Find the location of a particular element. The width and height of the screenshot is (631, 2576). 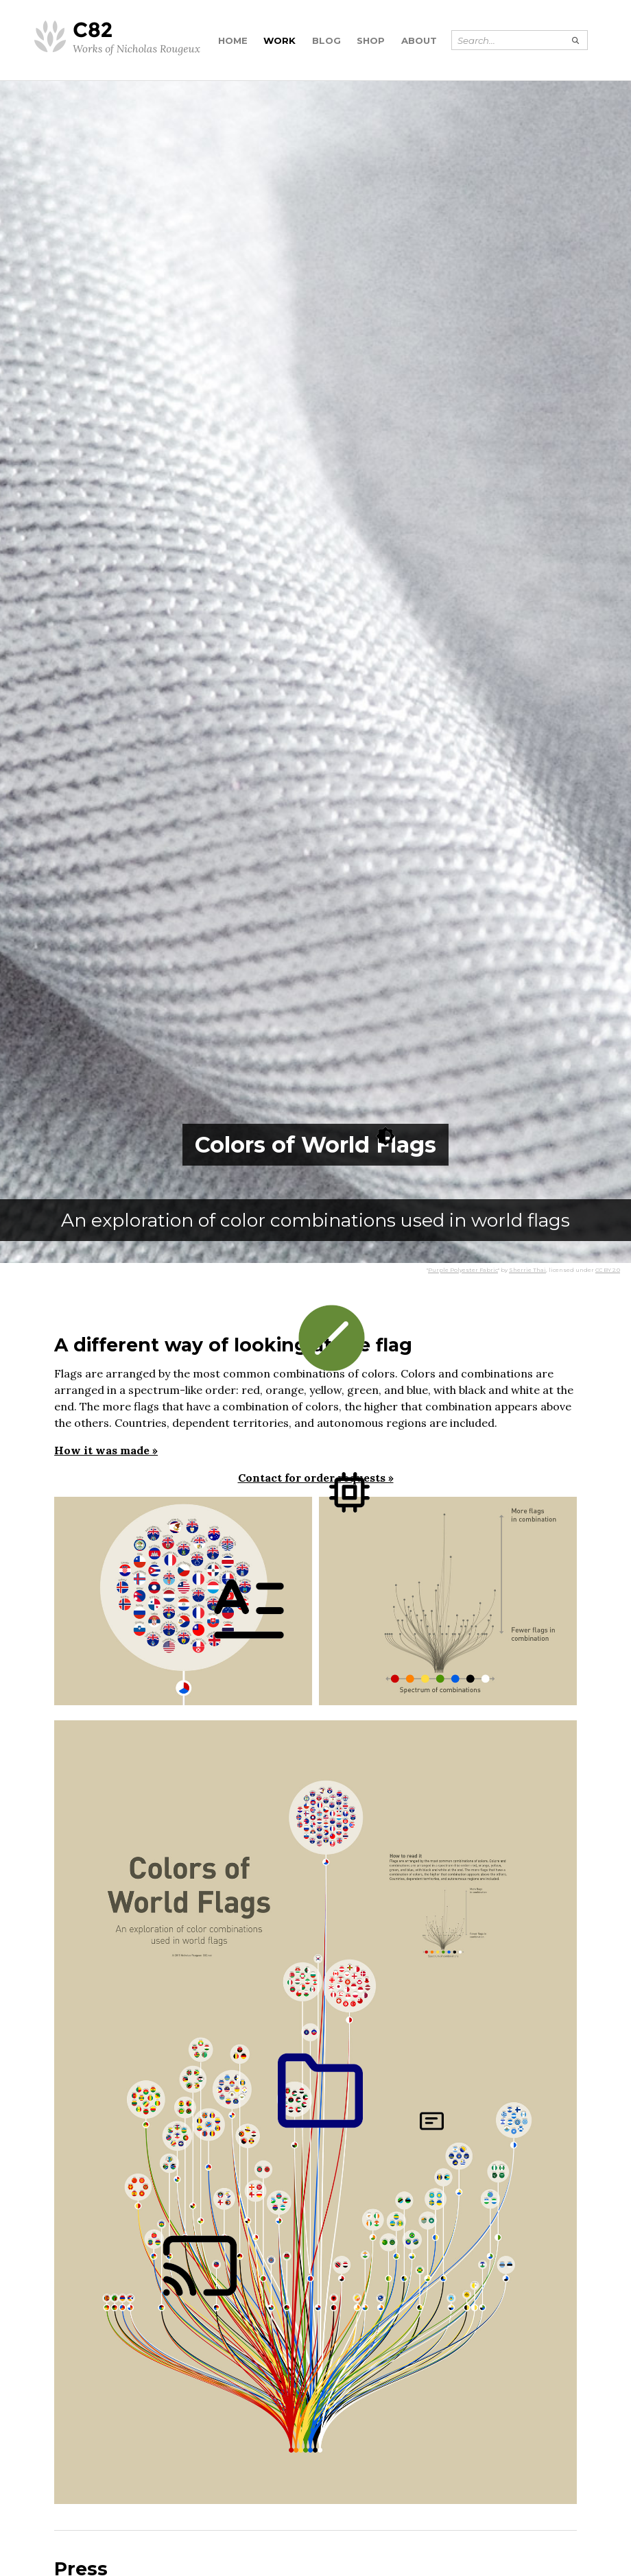

adjust display brightness settings is located at coordinates (385, 1136).